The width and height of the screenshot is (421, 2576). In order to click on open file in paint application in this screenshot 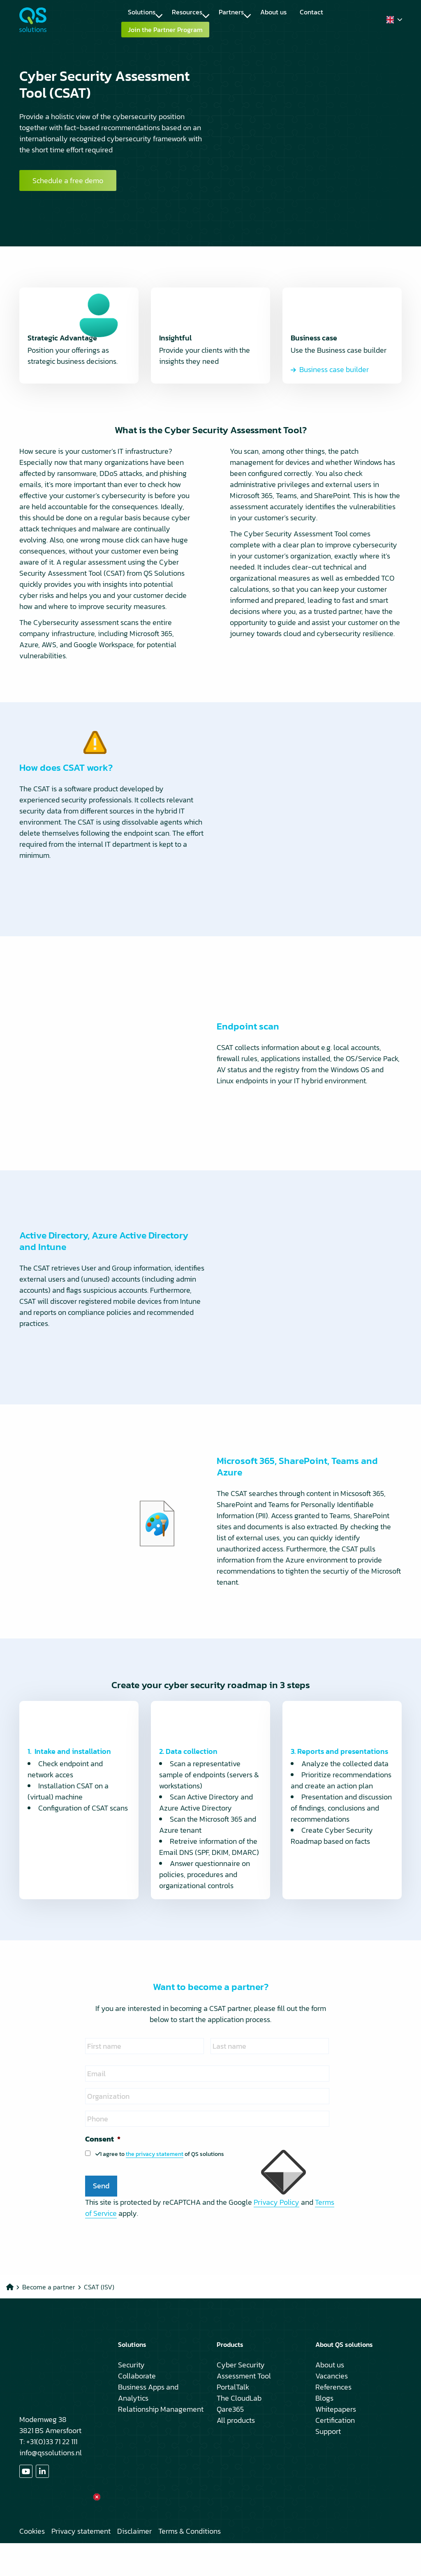, I will do `click(157, 1524)`.